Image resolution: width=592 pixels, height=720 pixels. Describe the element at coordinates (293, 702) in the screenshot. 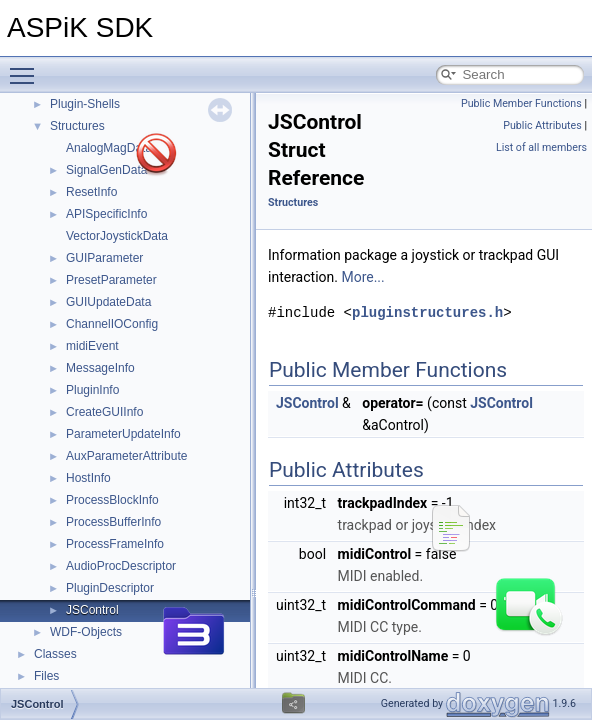

I see `access your public shared folder` at that location.